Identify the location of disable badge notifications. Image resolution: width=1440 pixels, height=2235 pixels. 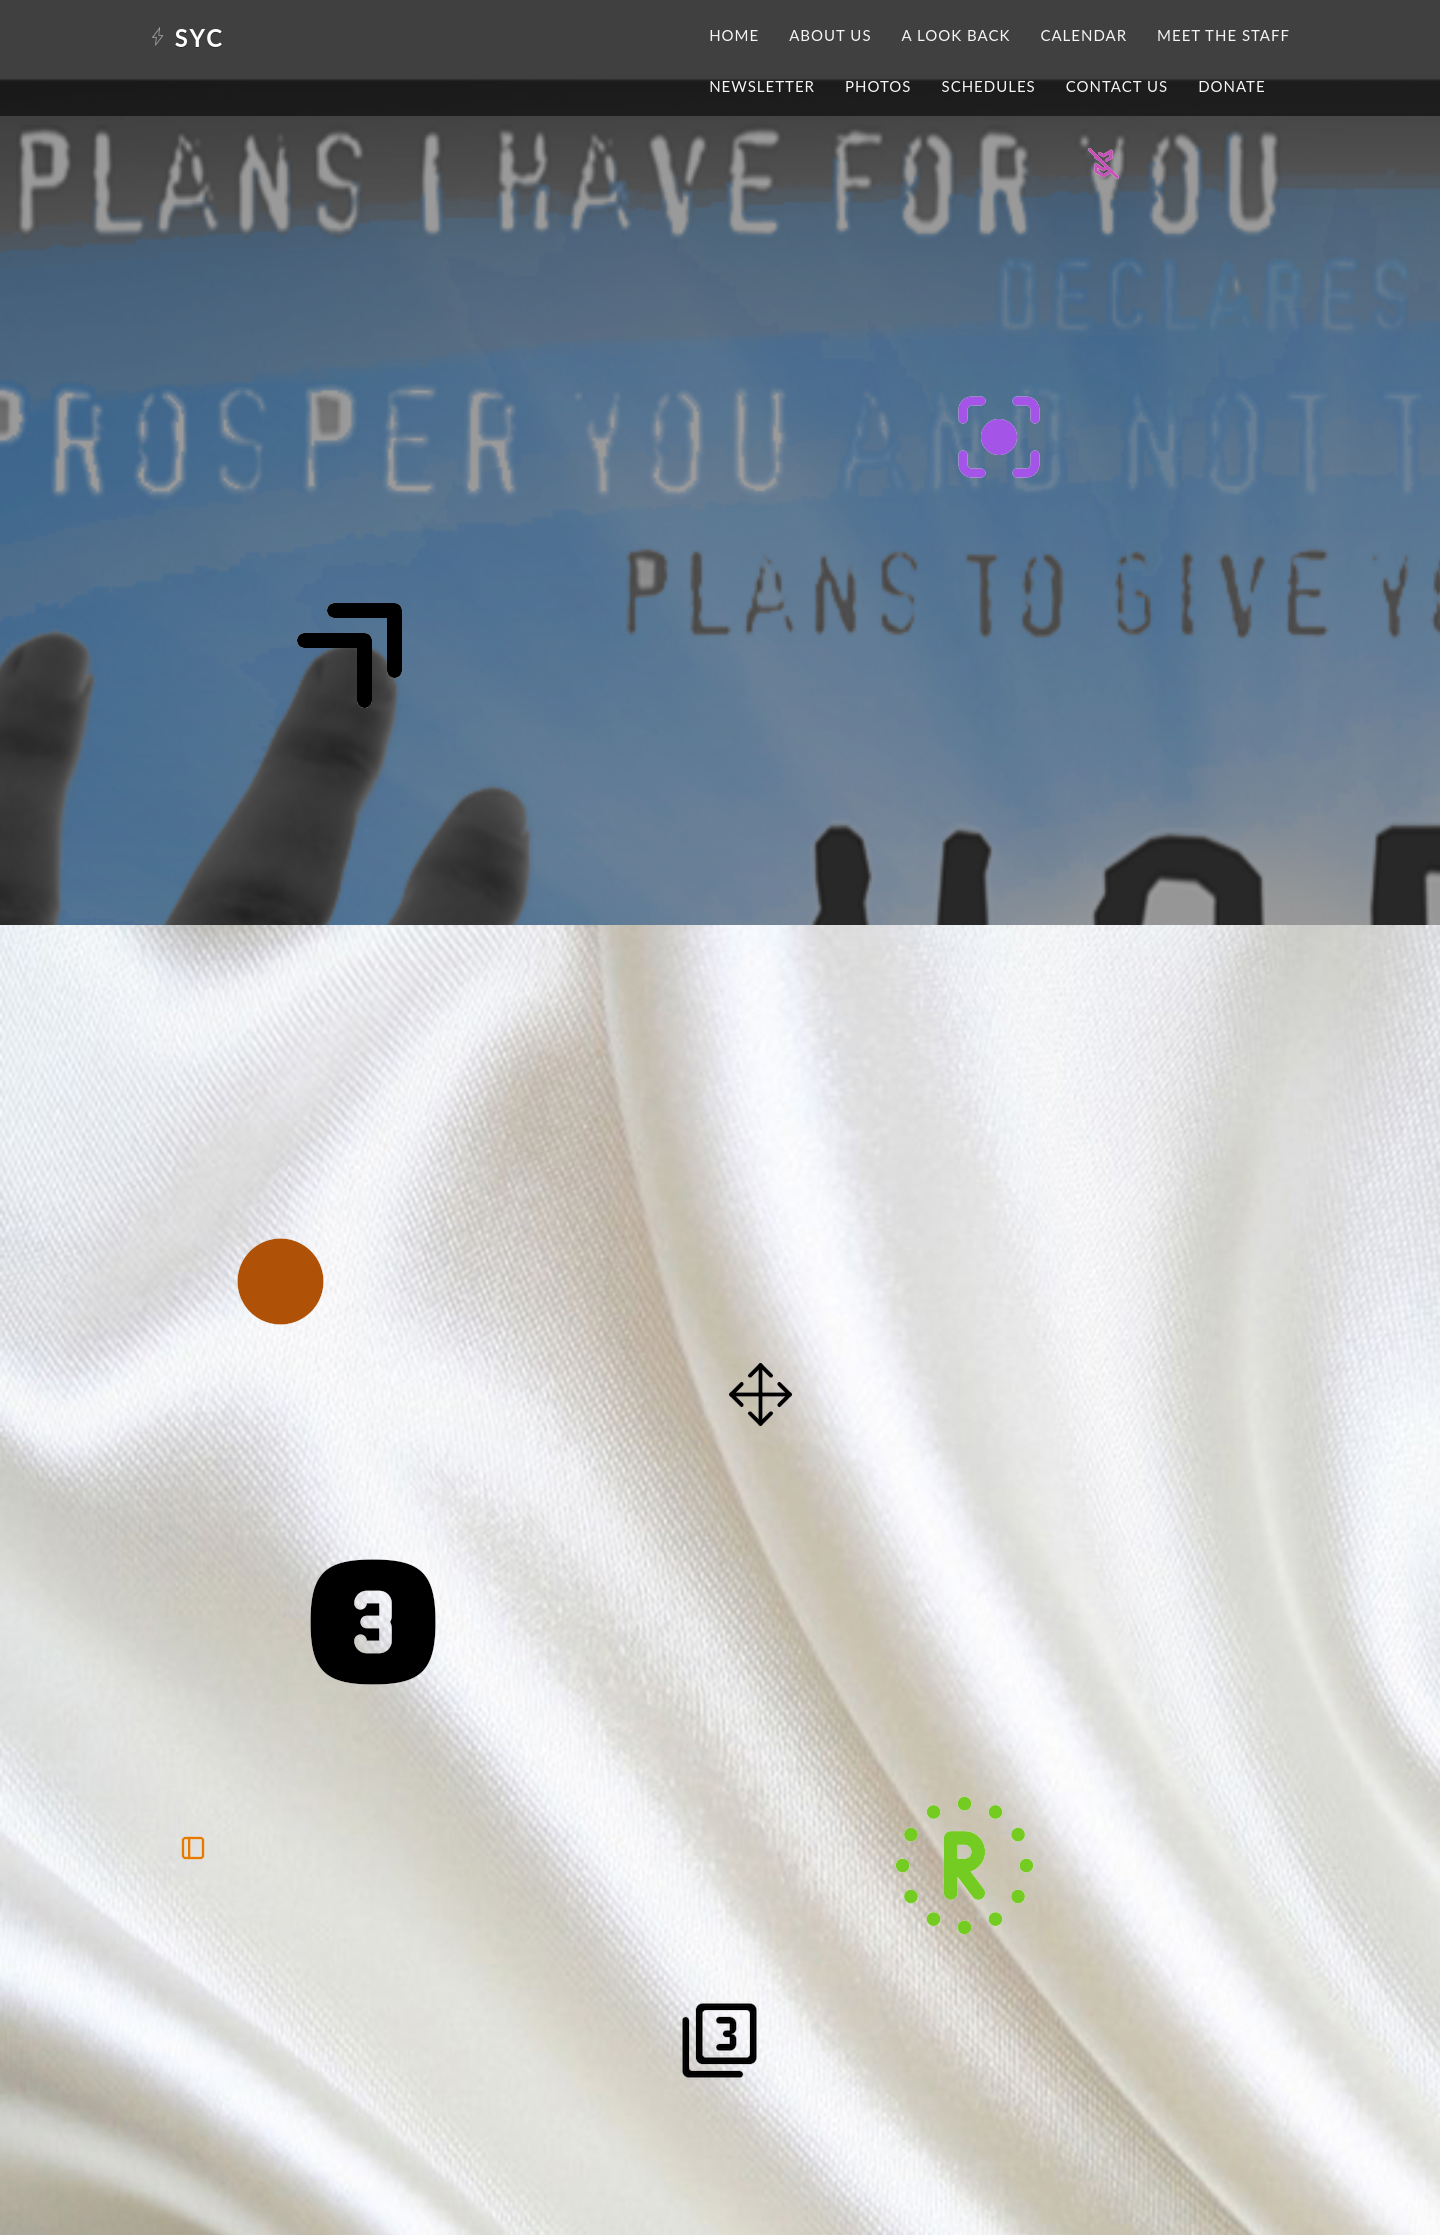
(1103, 163).